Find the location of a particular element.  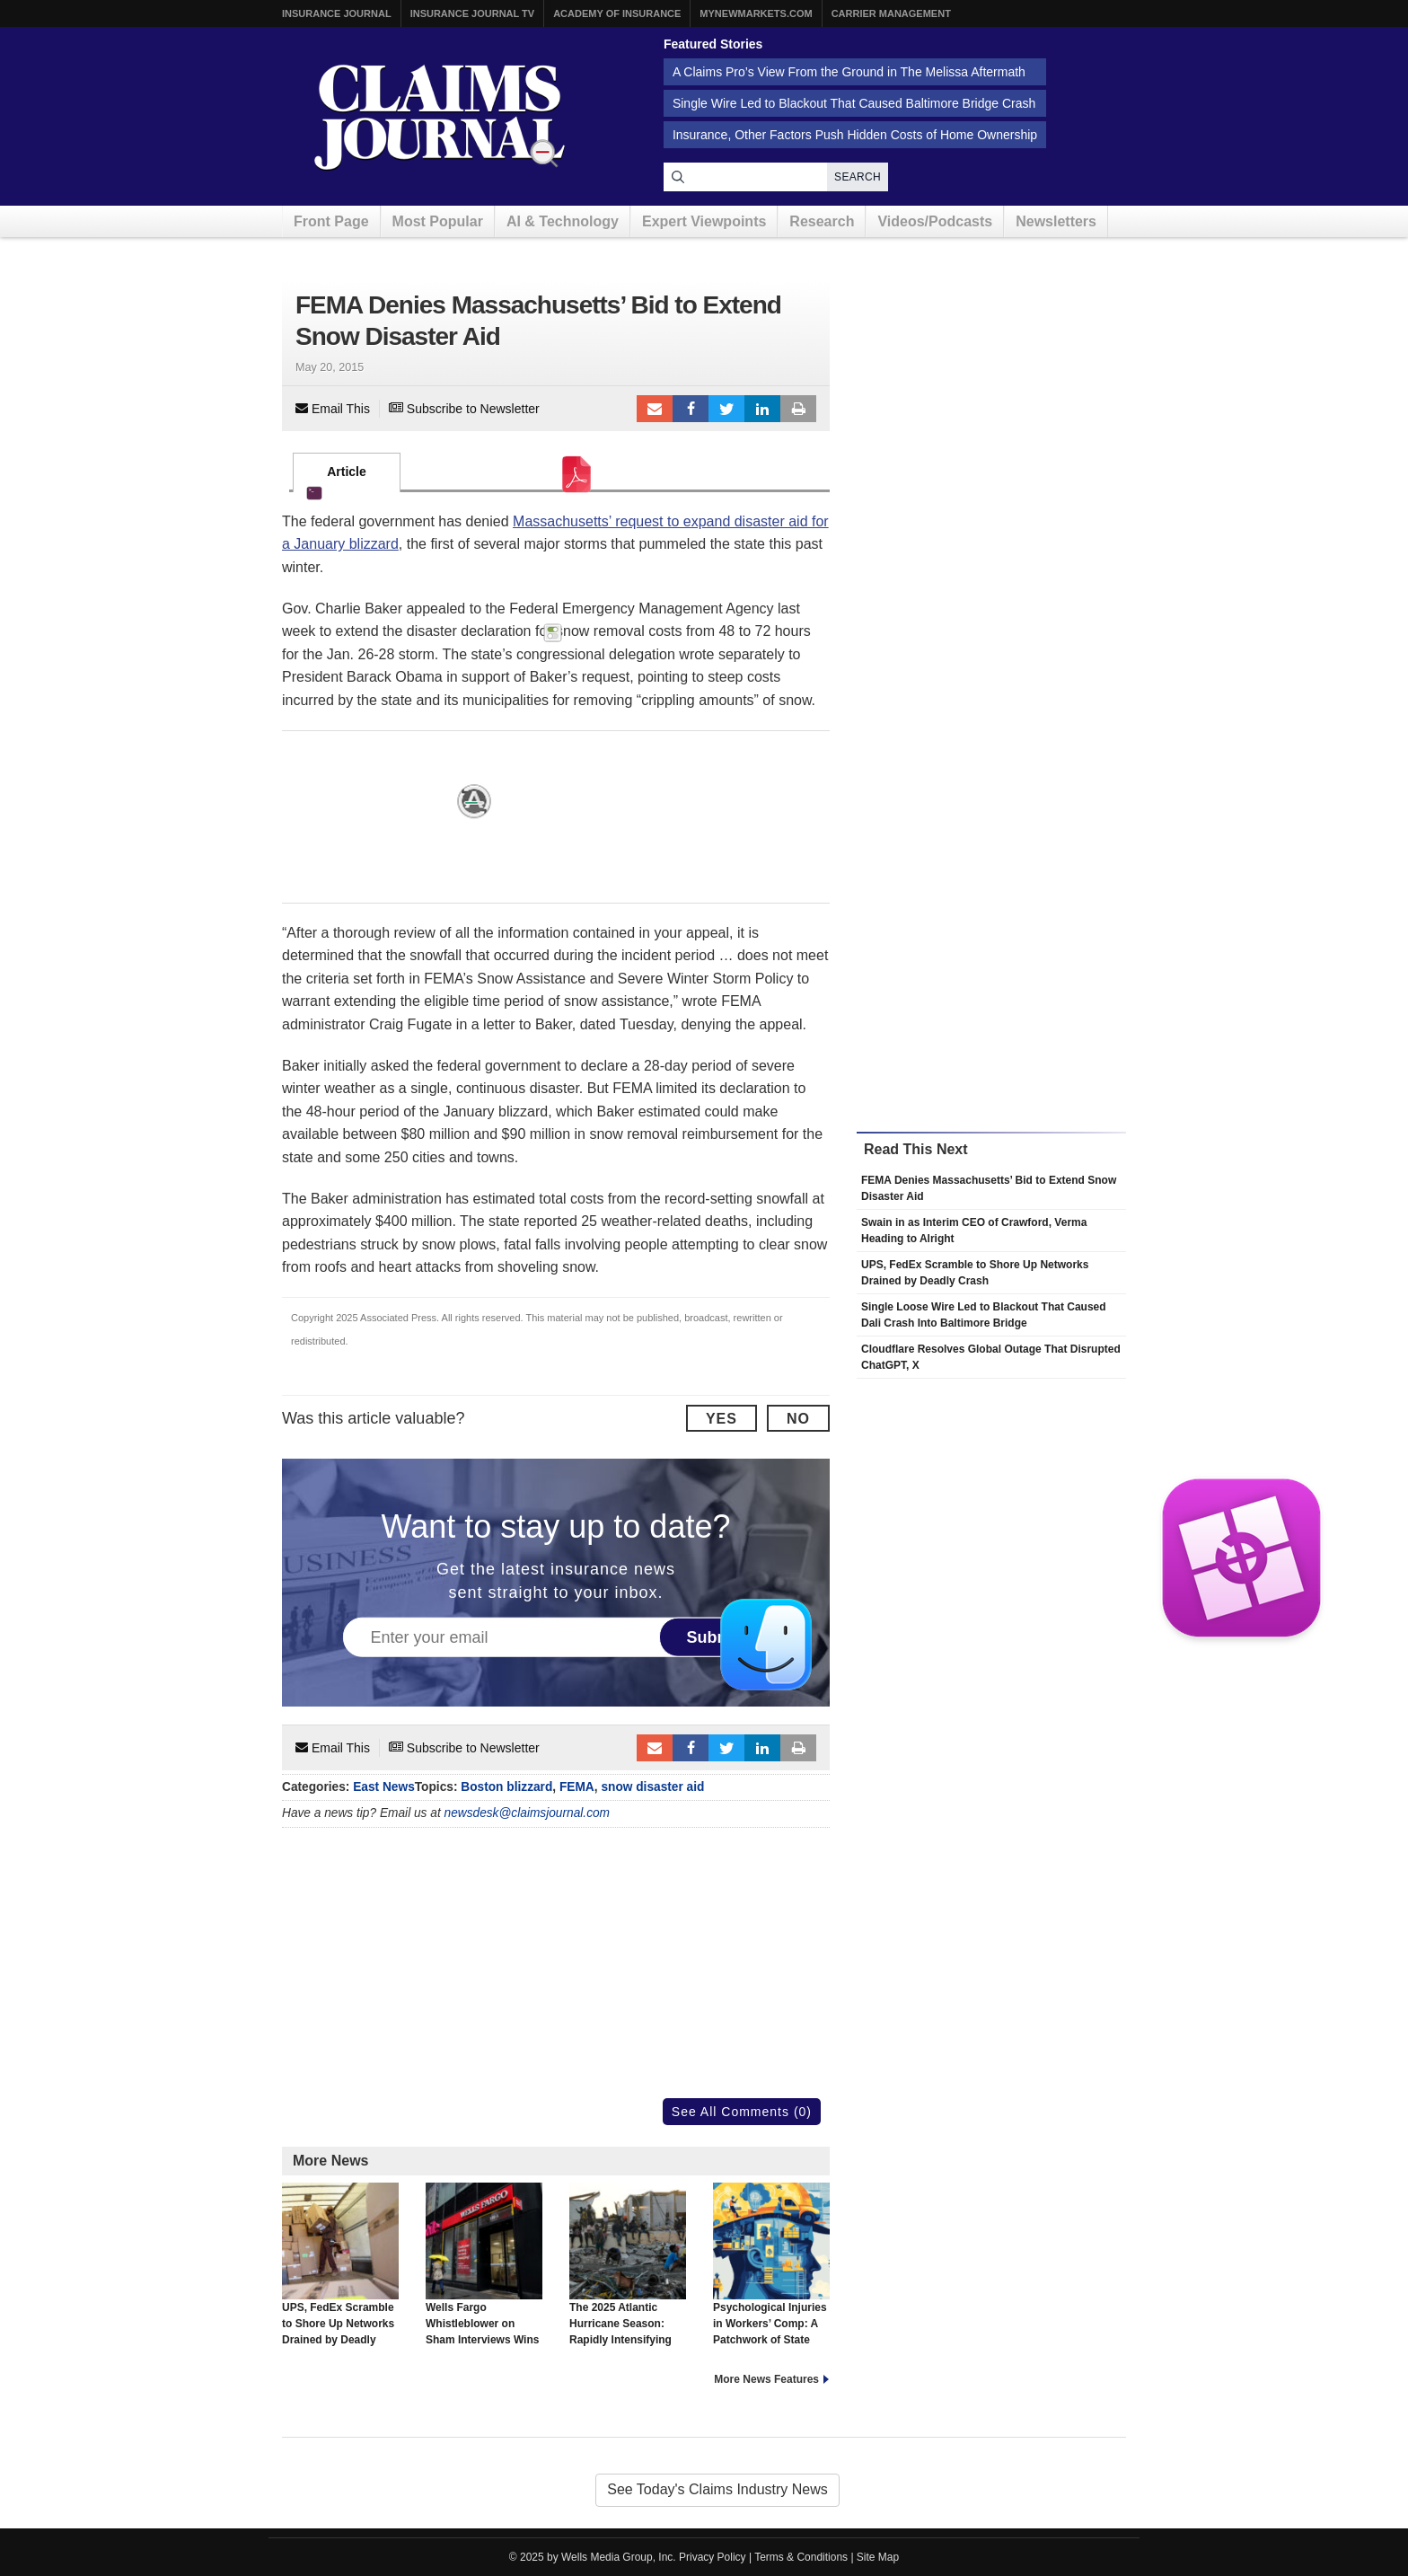

open wallstreet control app is located at coordinates (1241, 1557).